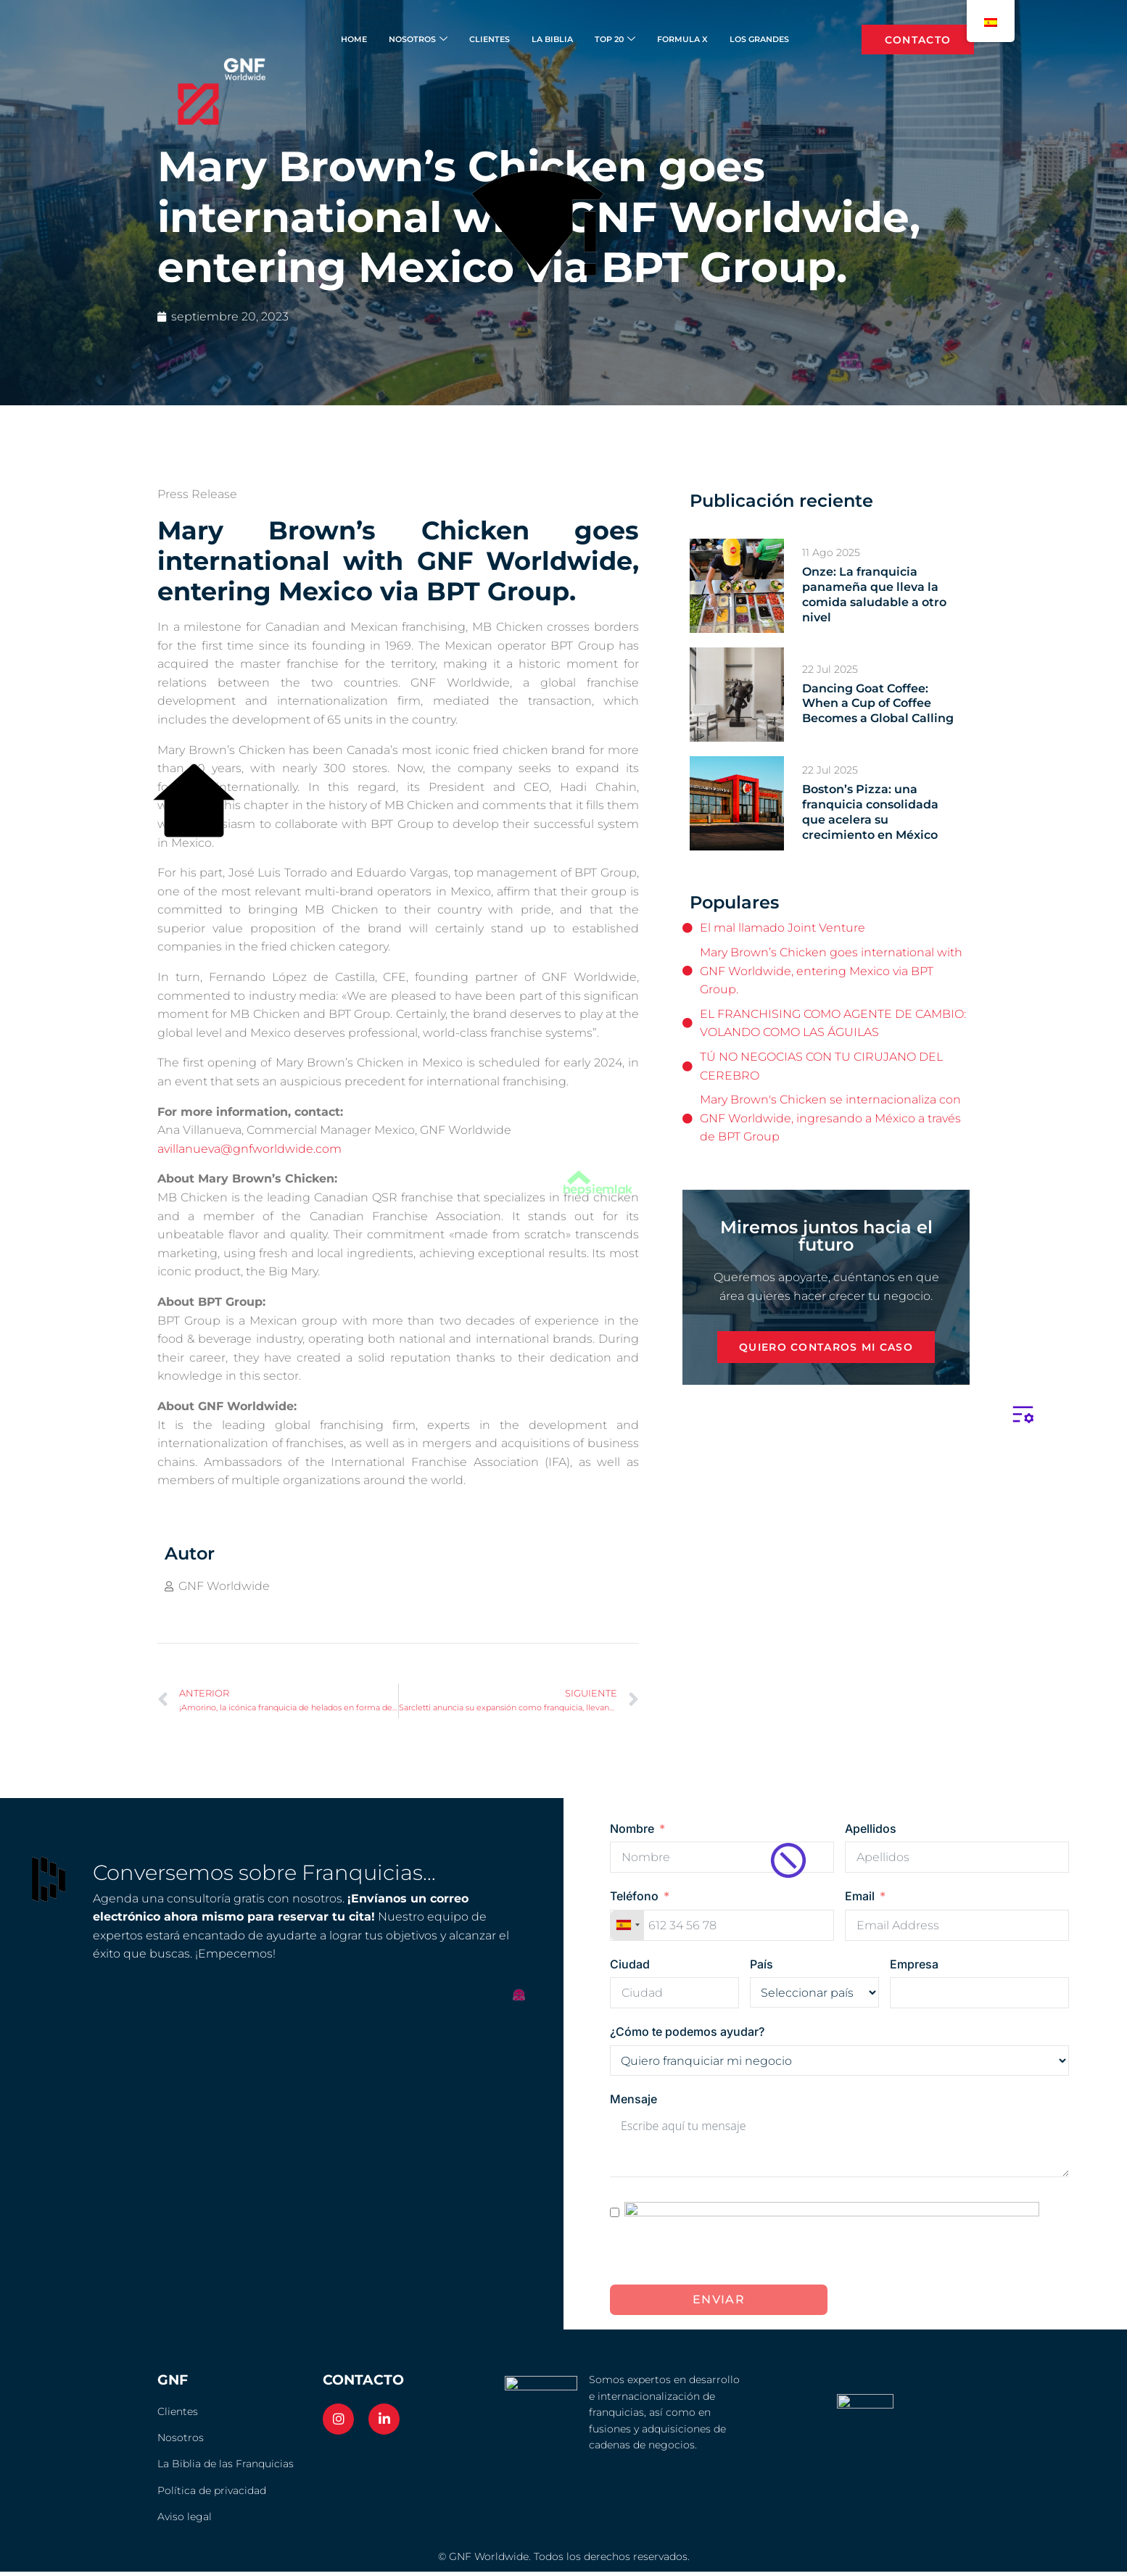  What do you see at coordinates (519, 1995) in the screenshot?
I see `visit hugging face platform` at bounding box center [519, 1995].